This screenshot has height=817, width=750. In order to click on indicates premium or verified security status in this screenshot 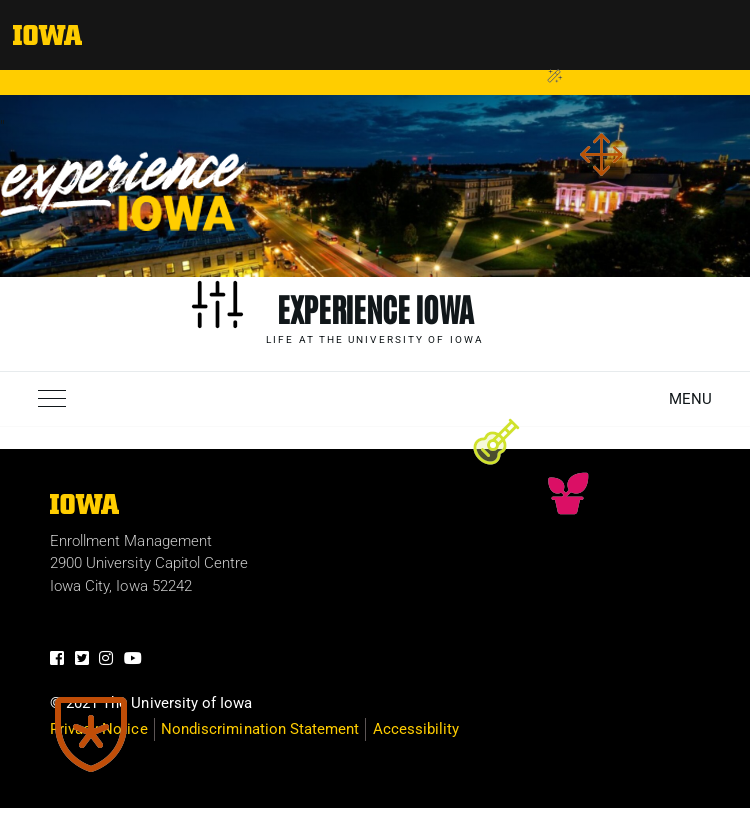, I will do `click(91, 730)`.